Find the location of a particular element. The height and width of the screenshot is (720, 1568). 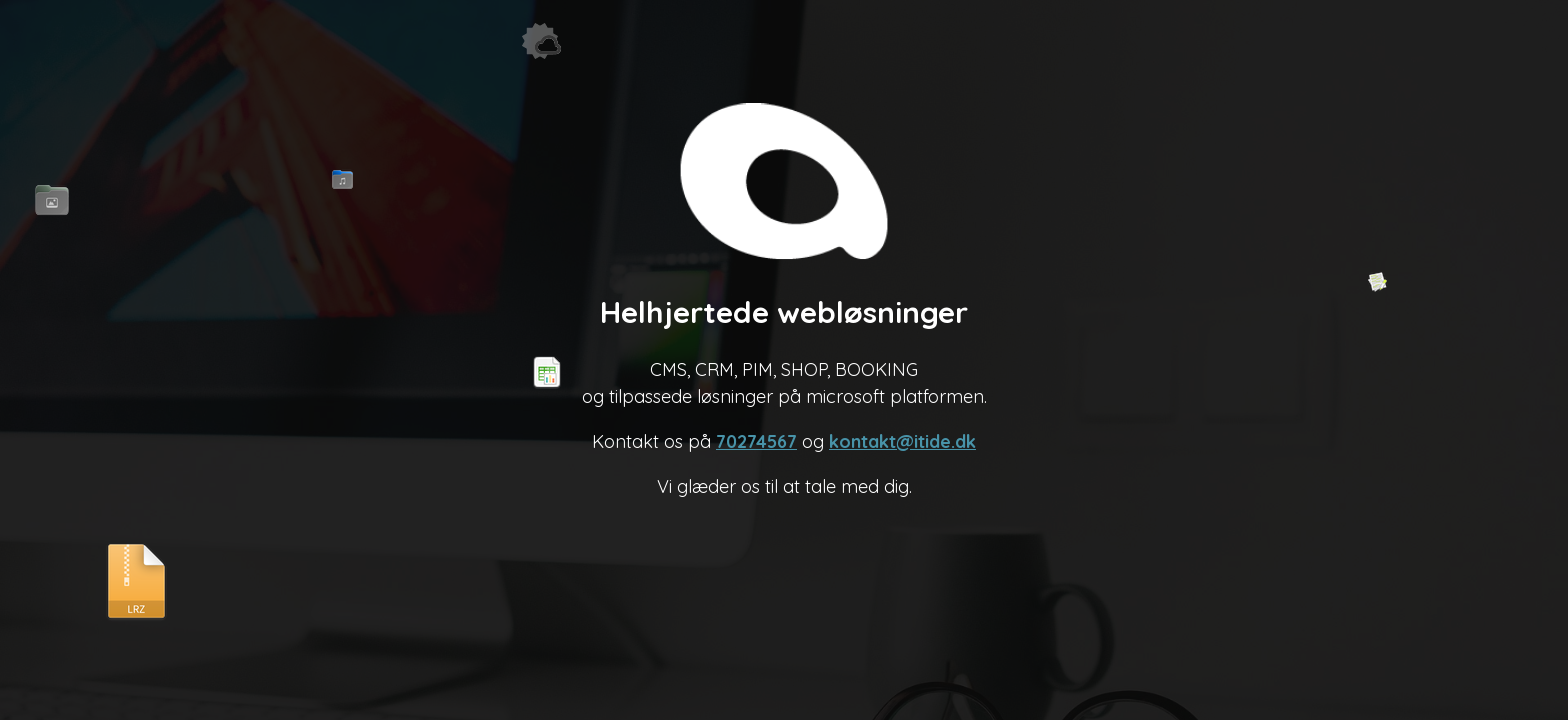

an lrzip compressed archive file is located at coordinates (136, 582).